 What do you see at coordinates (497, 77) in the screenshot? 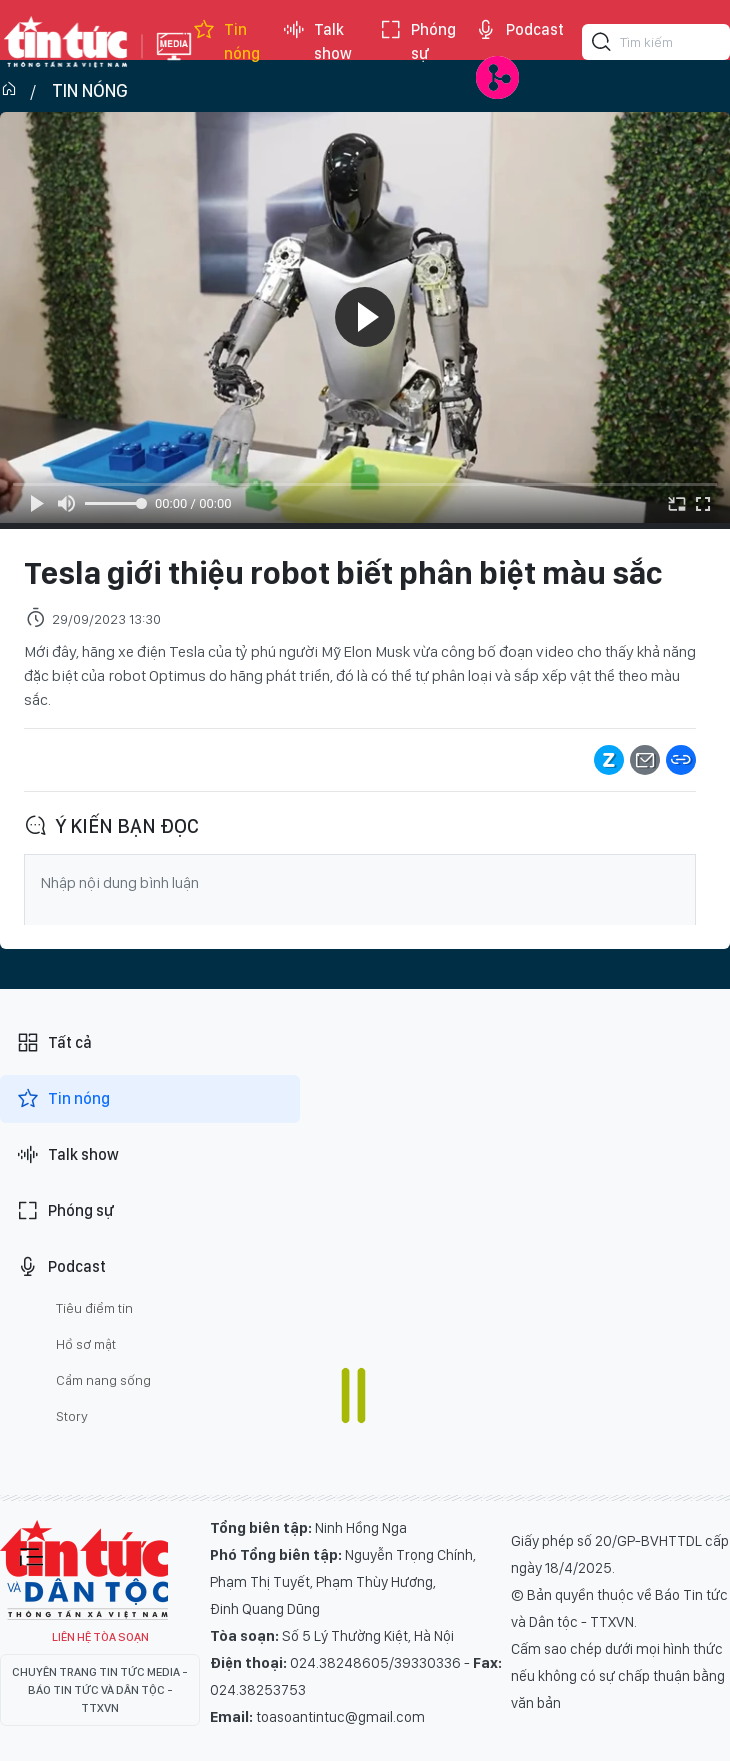
I see `indicates a merged pull request in your activity feed` at bounding box center [497, 77].